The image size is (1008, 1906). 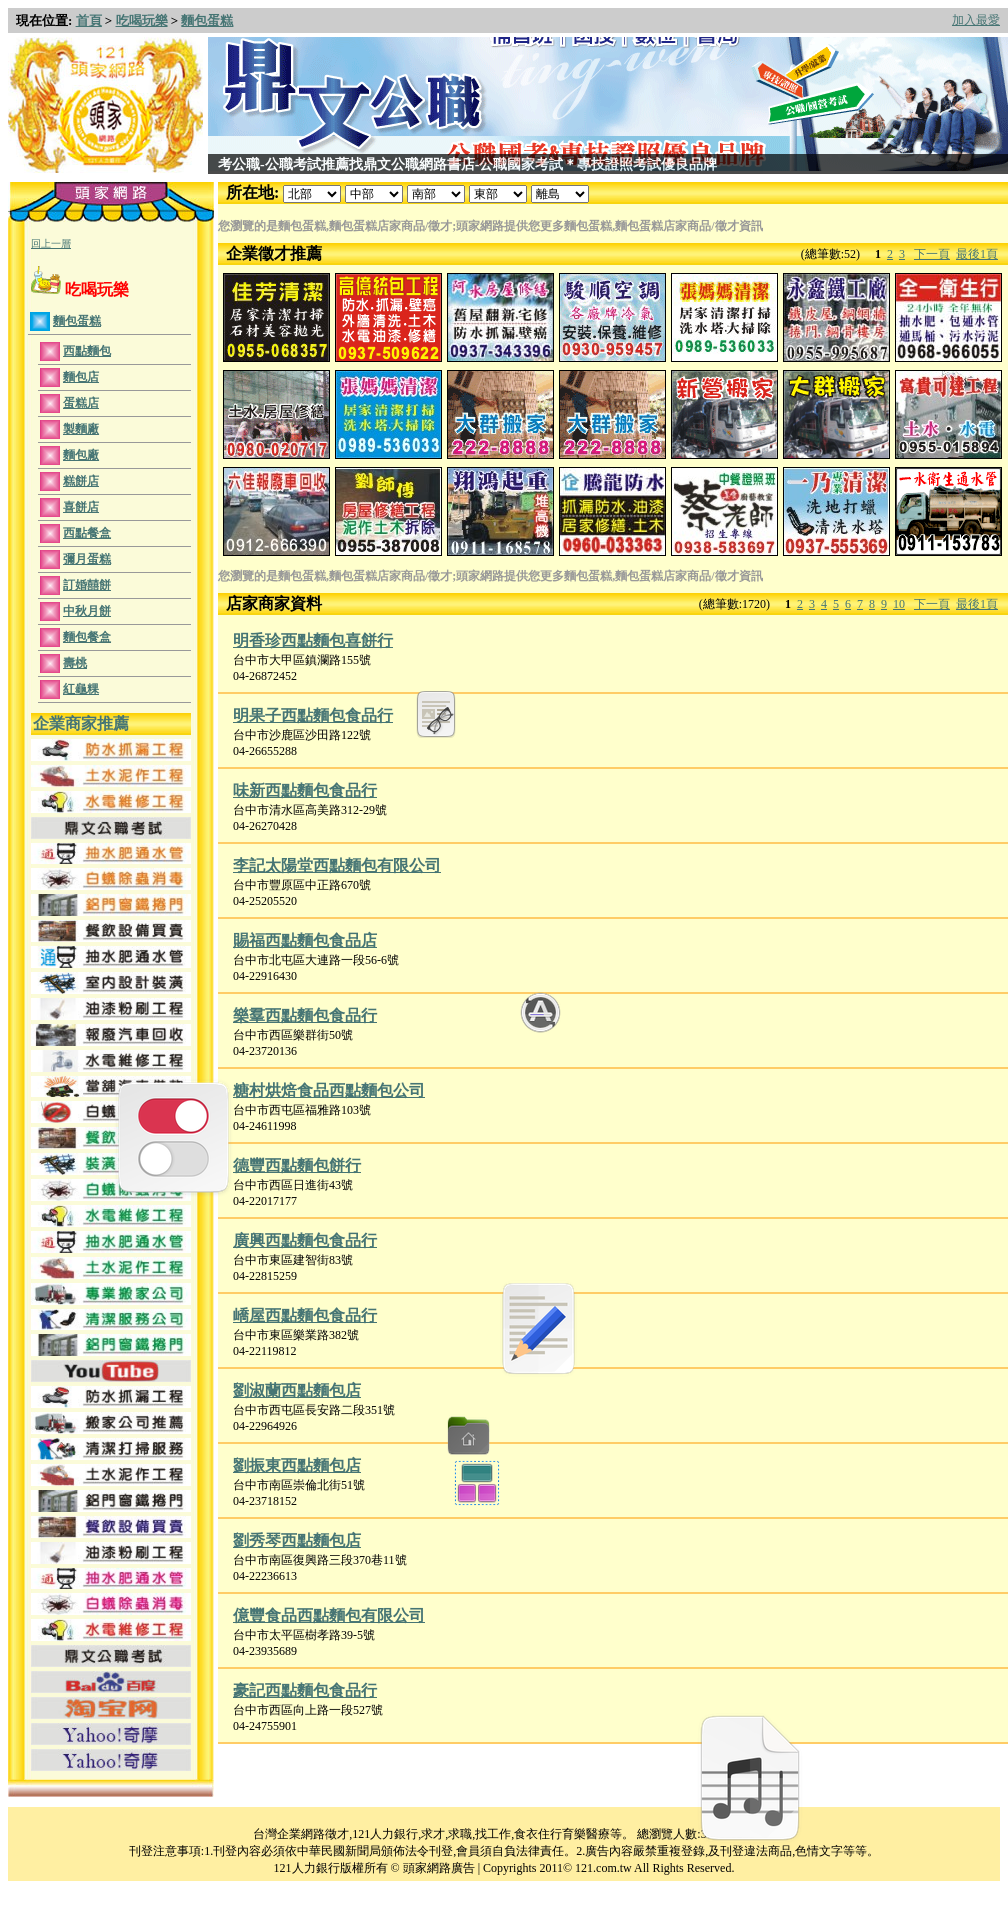 What do you see at coordinates (468, 1435) in the screenshot?
I see `access your home folder` at bounding box center [468, 1435].